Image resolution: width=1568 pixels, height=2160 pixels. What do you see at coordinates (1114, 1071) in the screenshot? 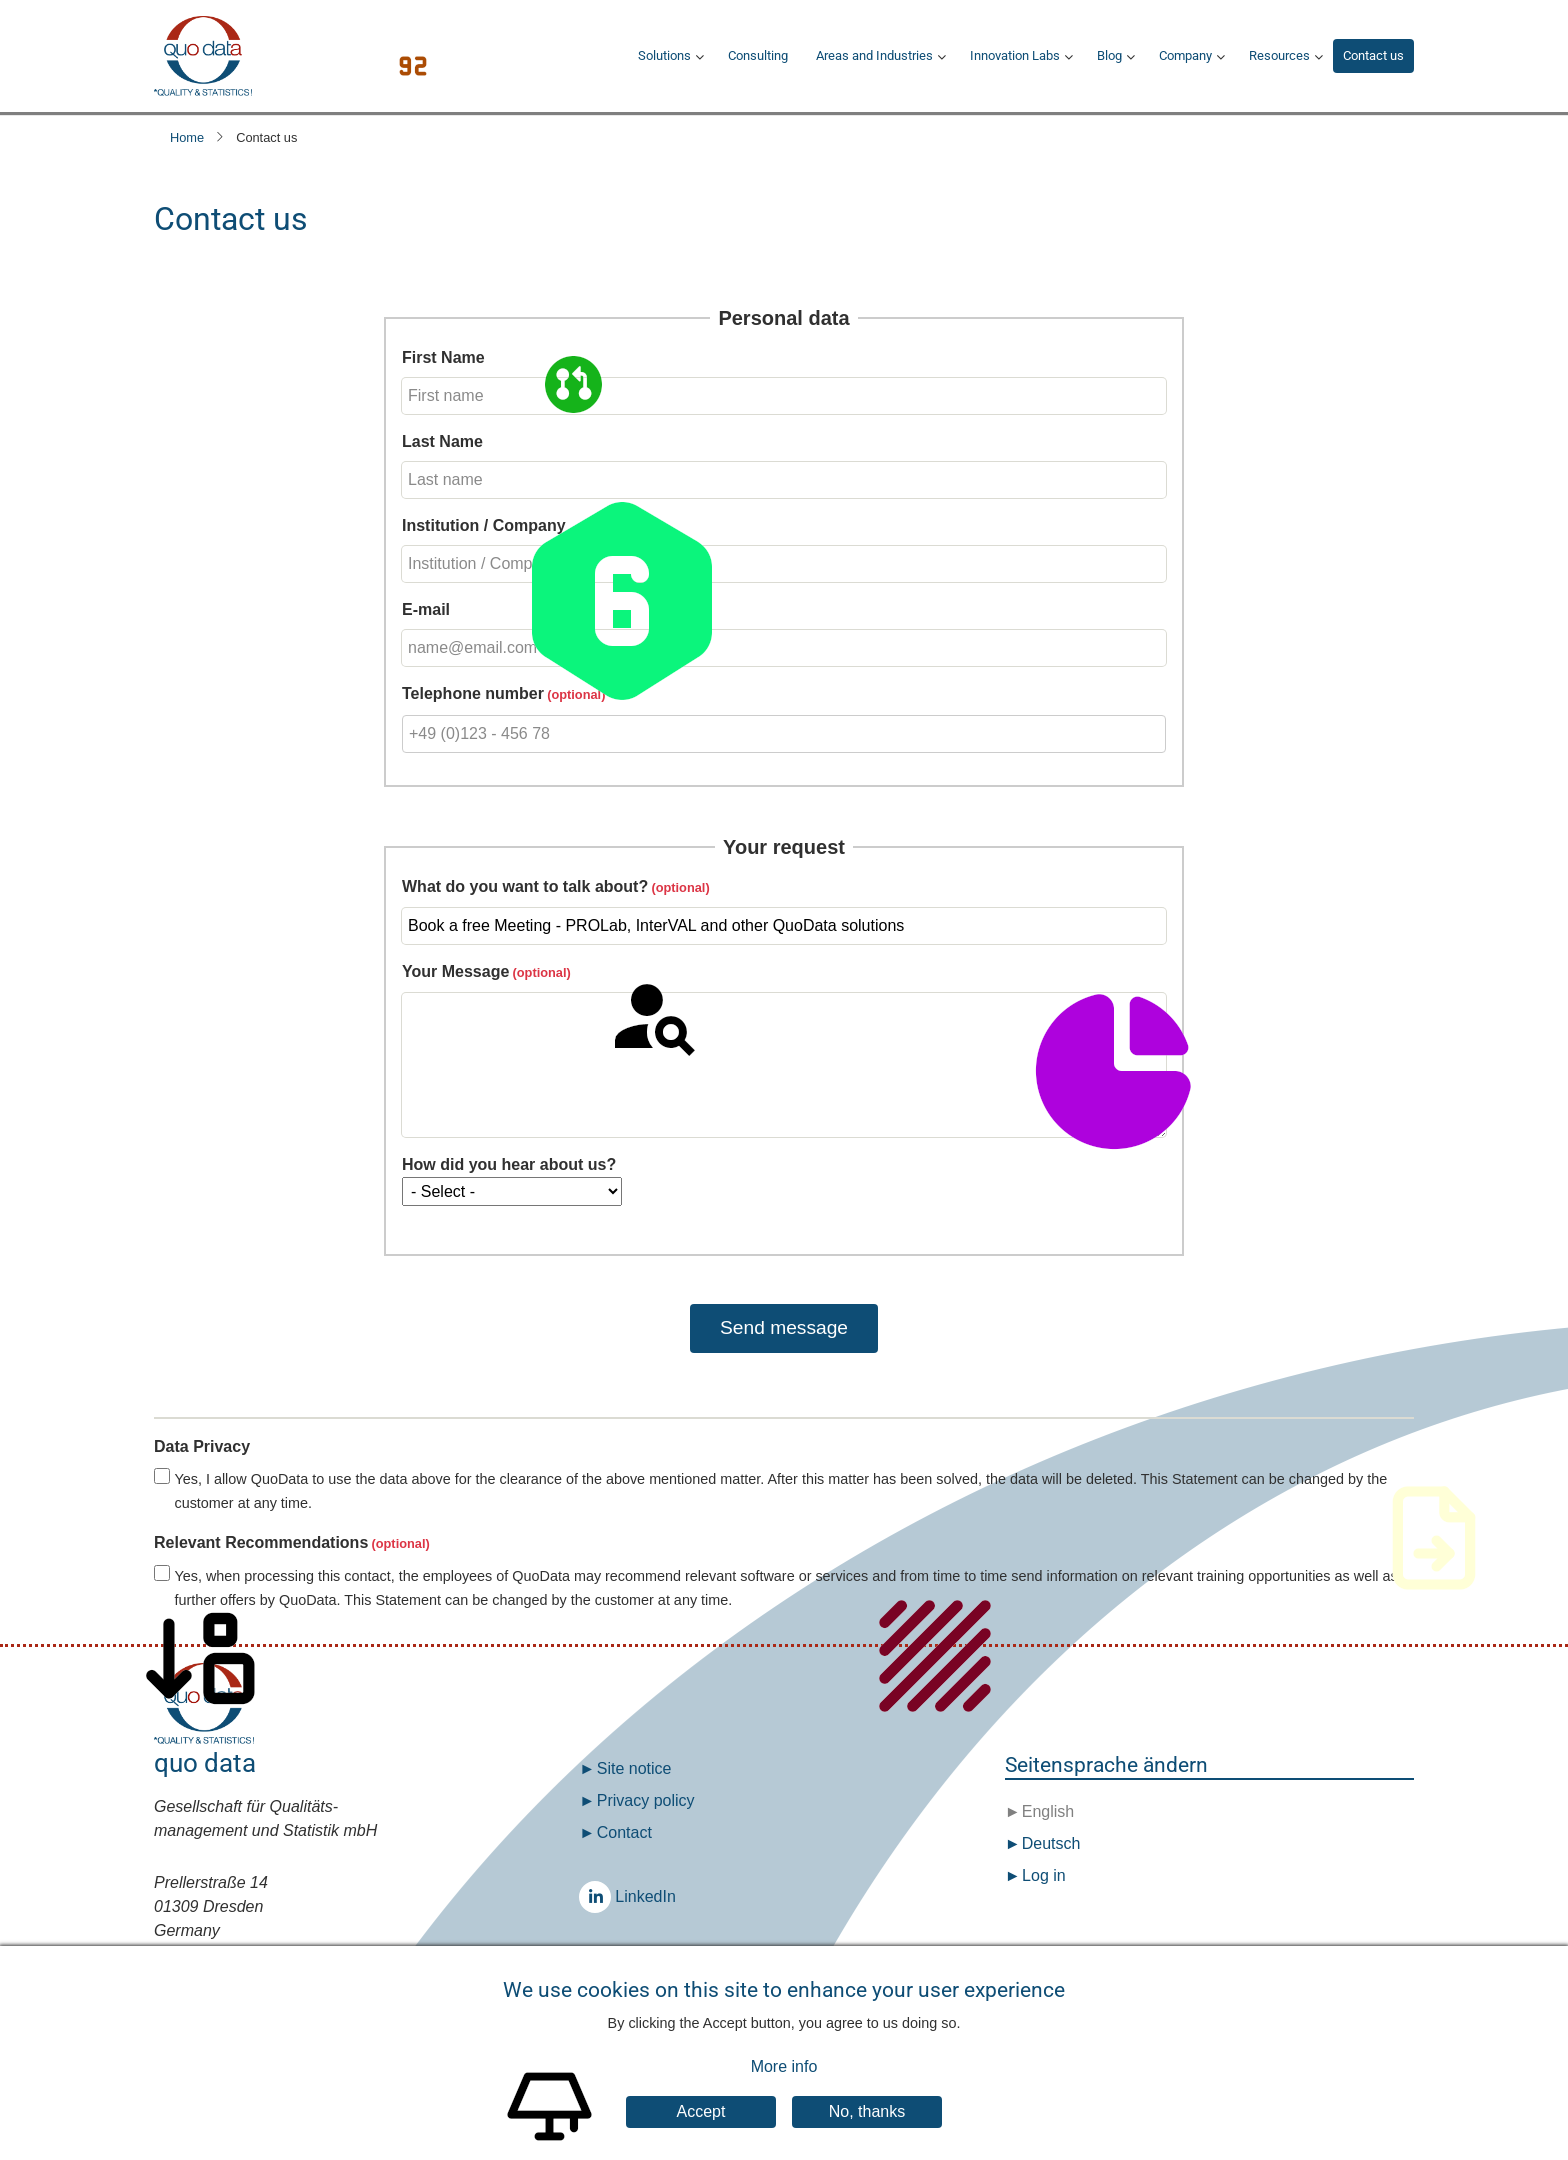
I see `view analytics or statistics` at bounding box center [1114, 1071].